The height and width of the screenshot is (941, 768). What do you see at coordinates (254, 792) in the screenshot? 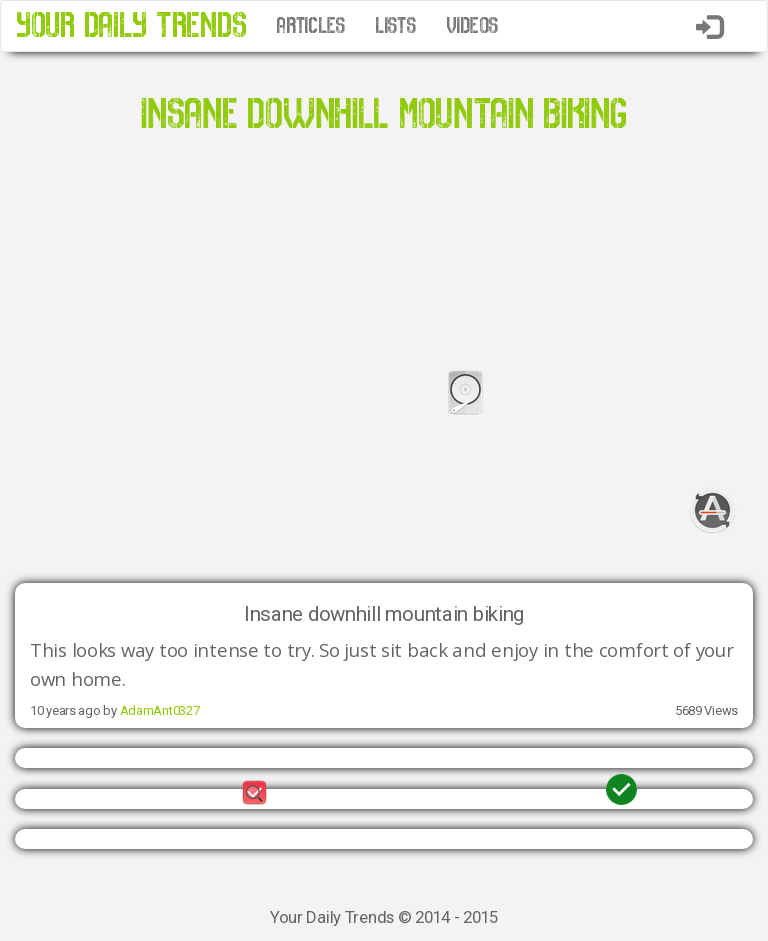
I see `open dconf editor to modify system settings` at bounding box center [254, 792].